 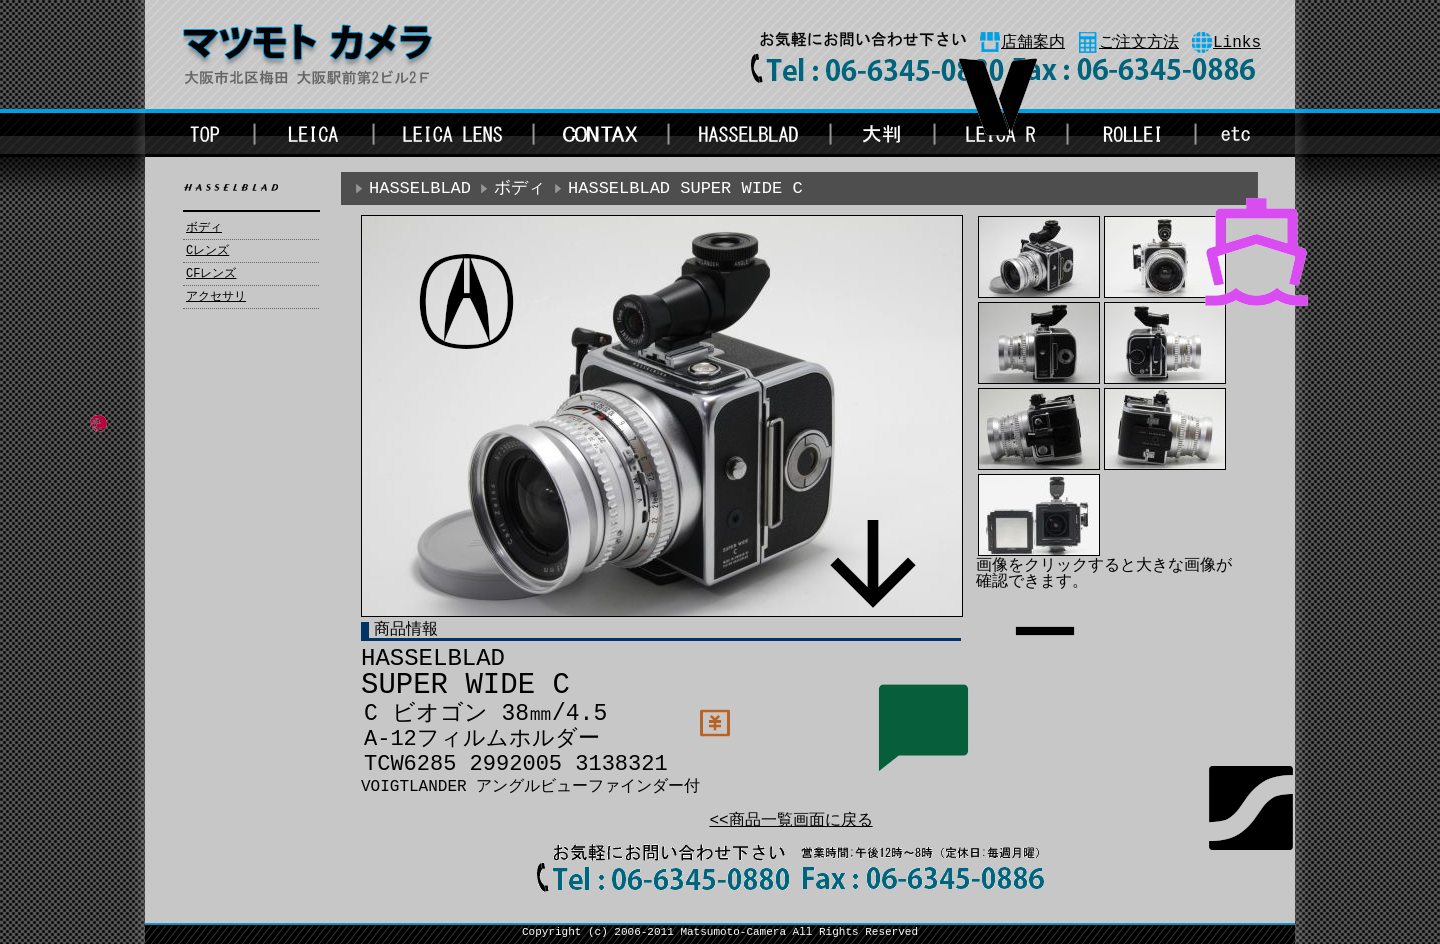 I want to click on open statista website or app, so click(x=1251, y=808).